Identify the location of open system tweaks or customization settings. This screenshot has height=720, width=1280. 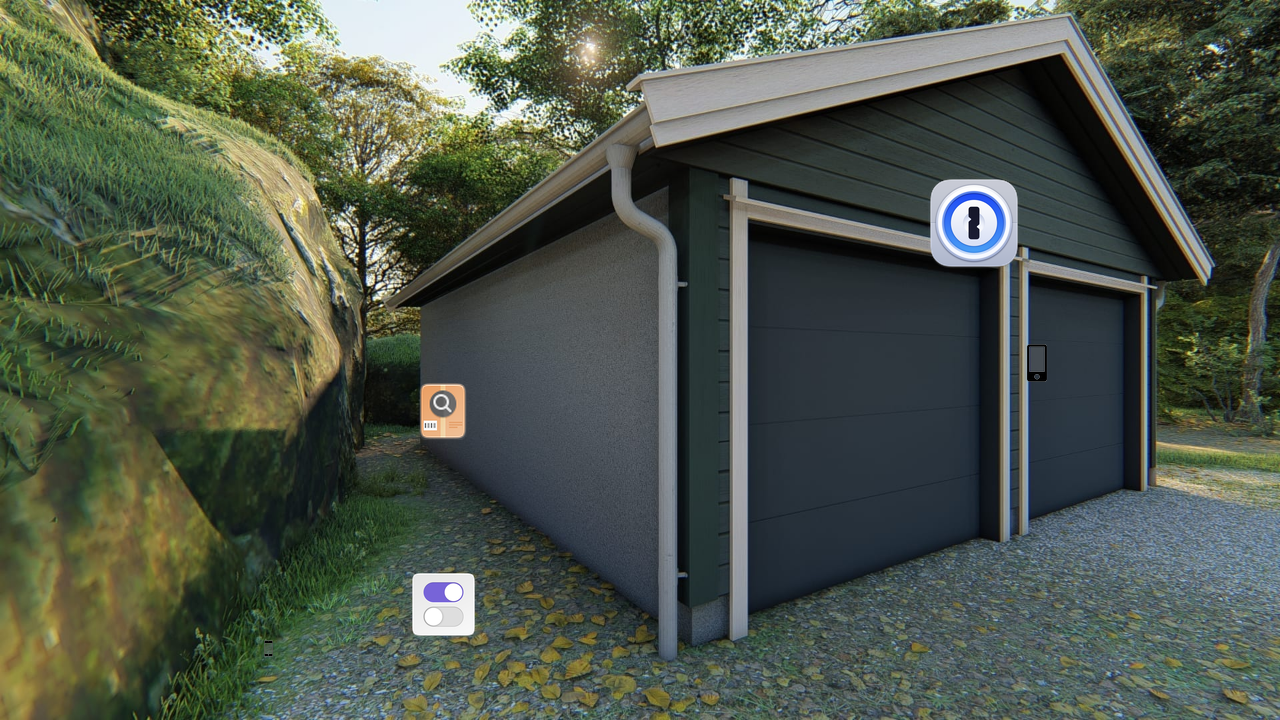
(443, 604).